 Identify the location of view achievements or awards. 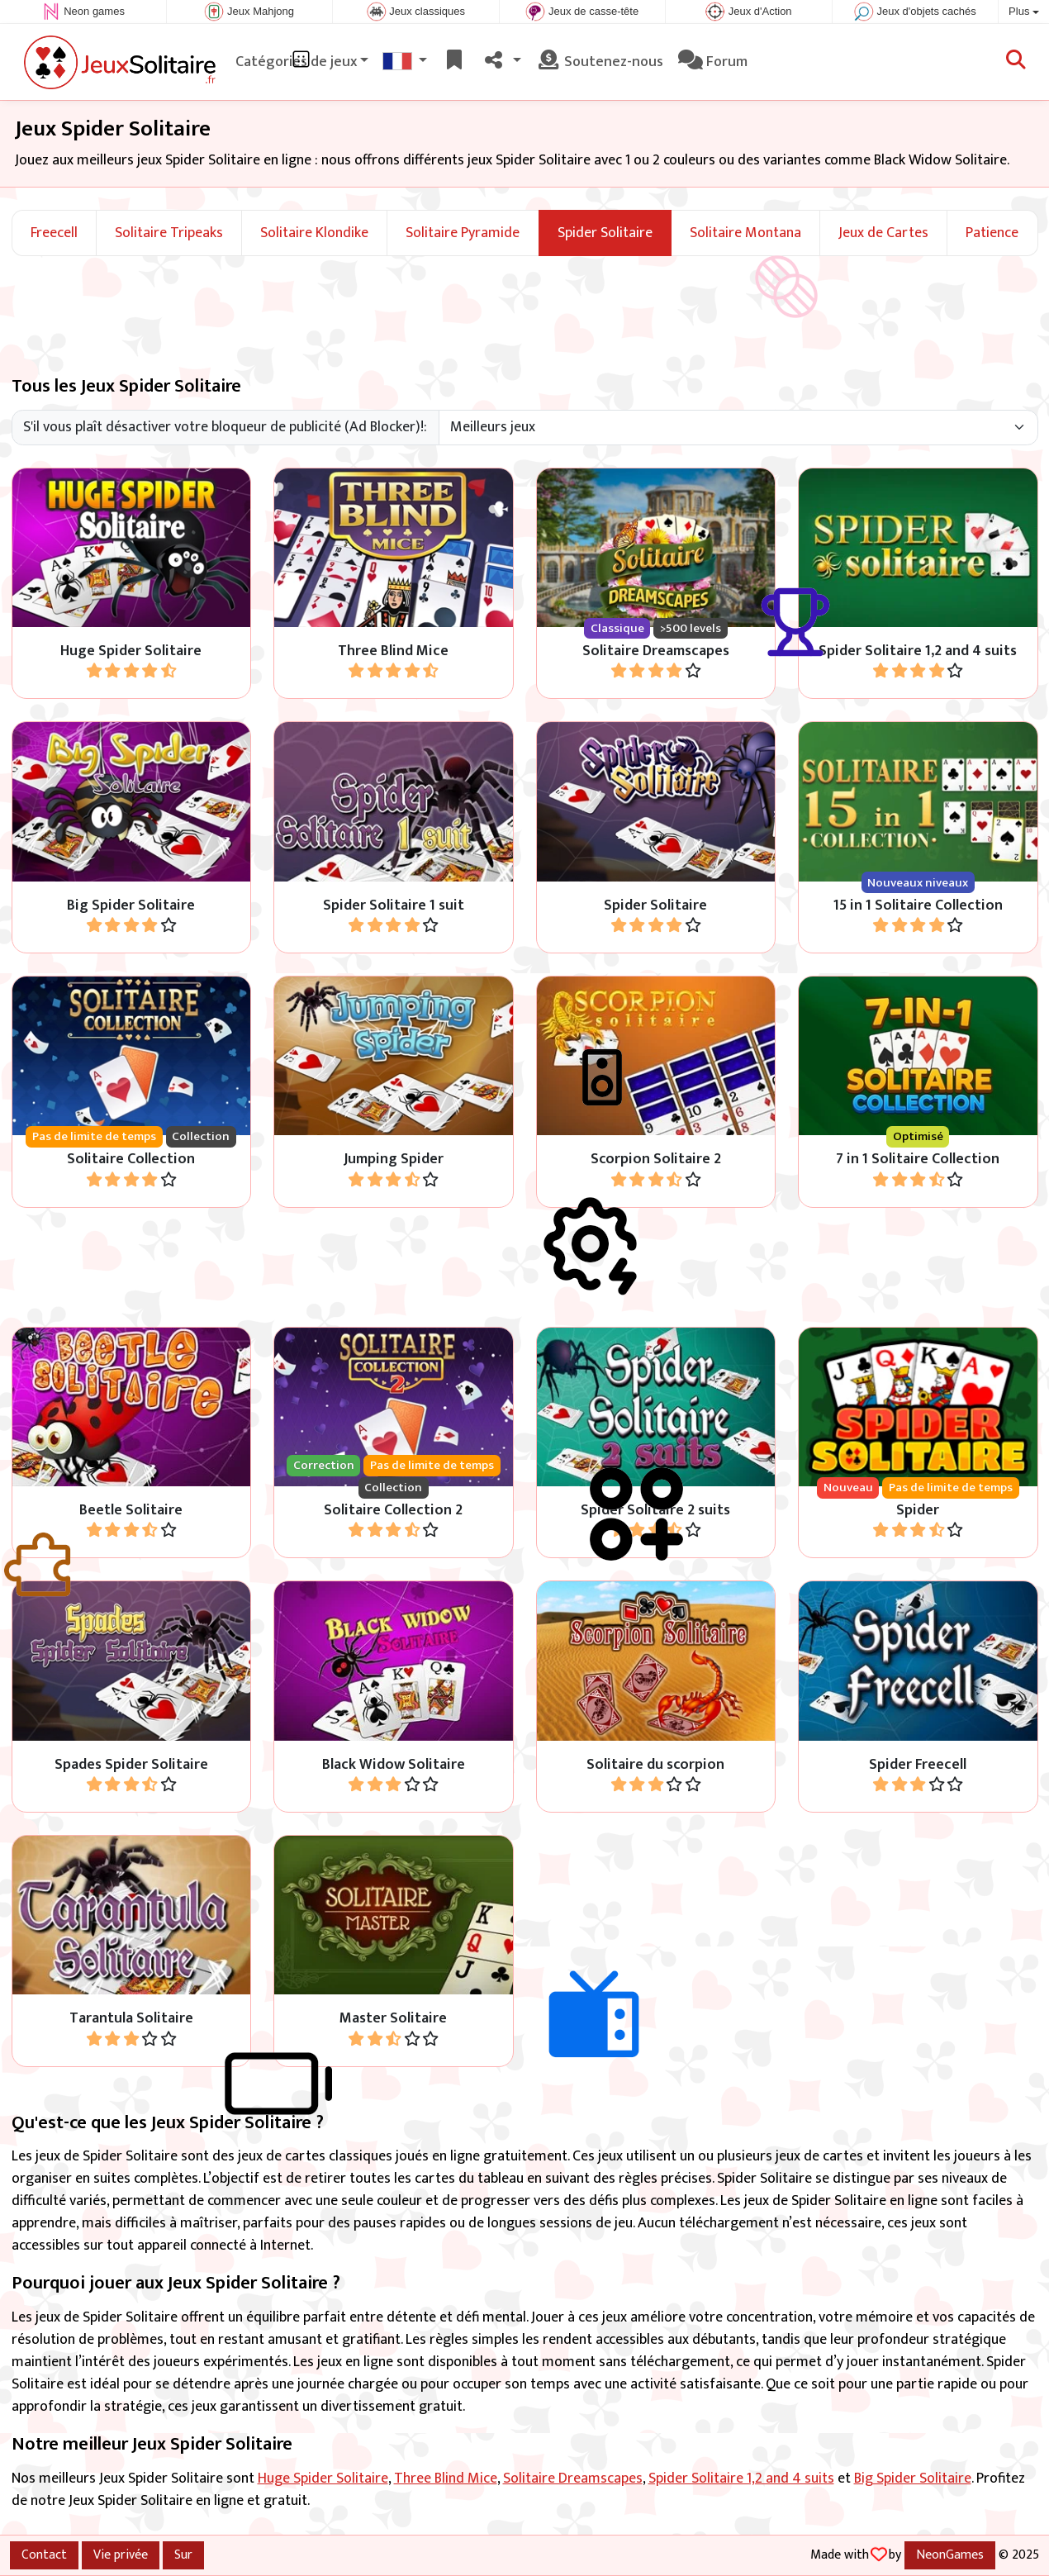
(795, 622).